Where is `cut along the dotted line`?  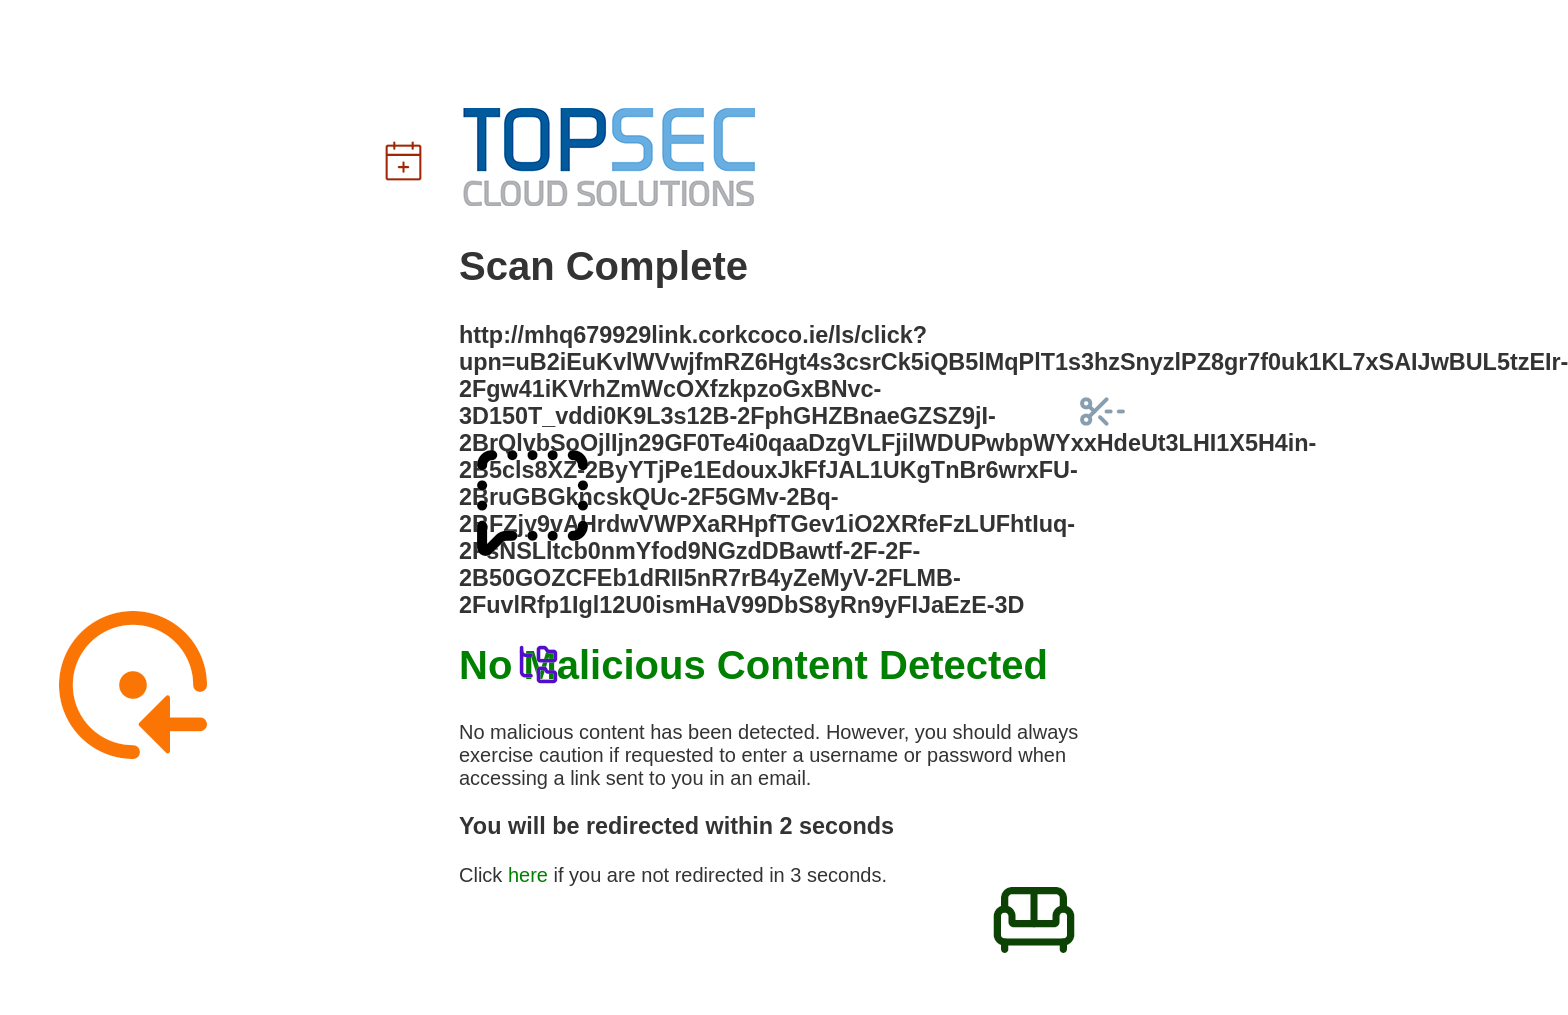 cut along the dotted line is located at coordinates (1102, 411).